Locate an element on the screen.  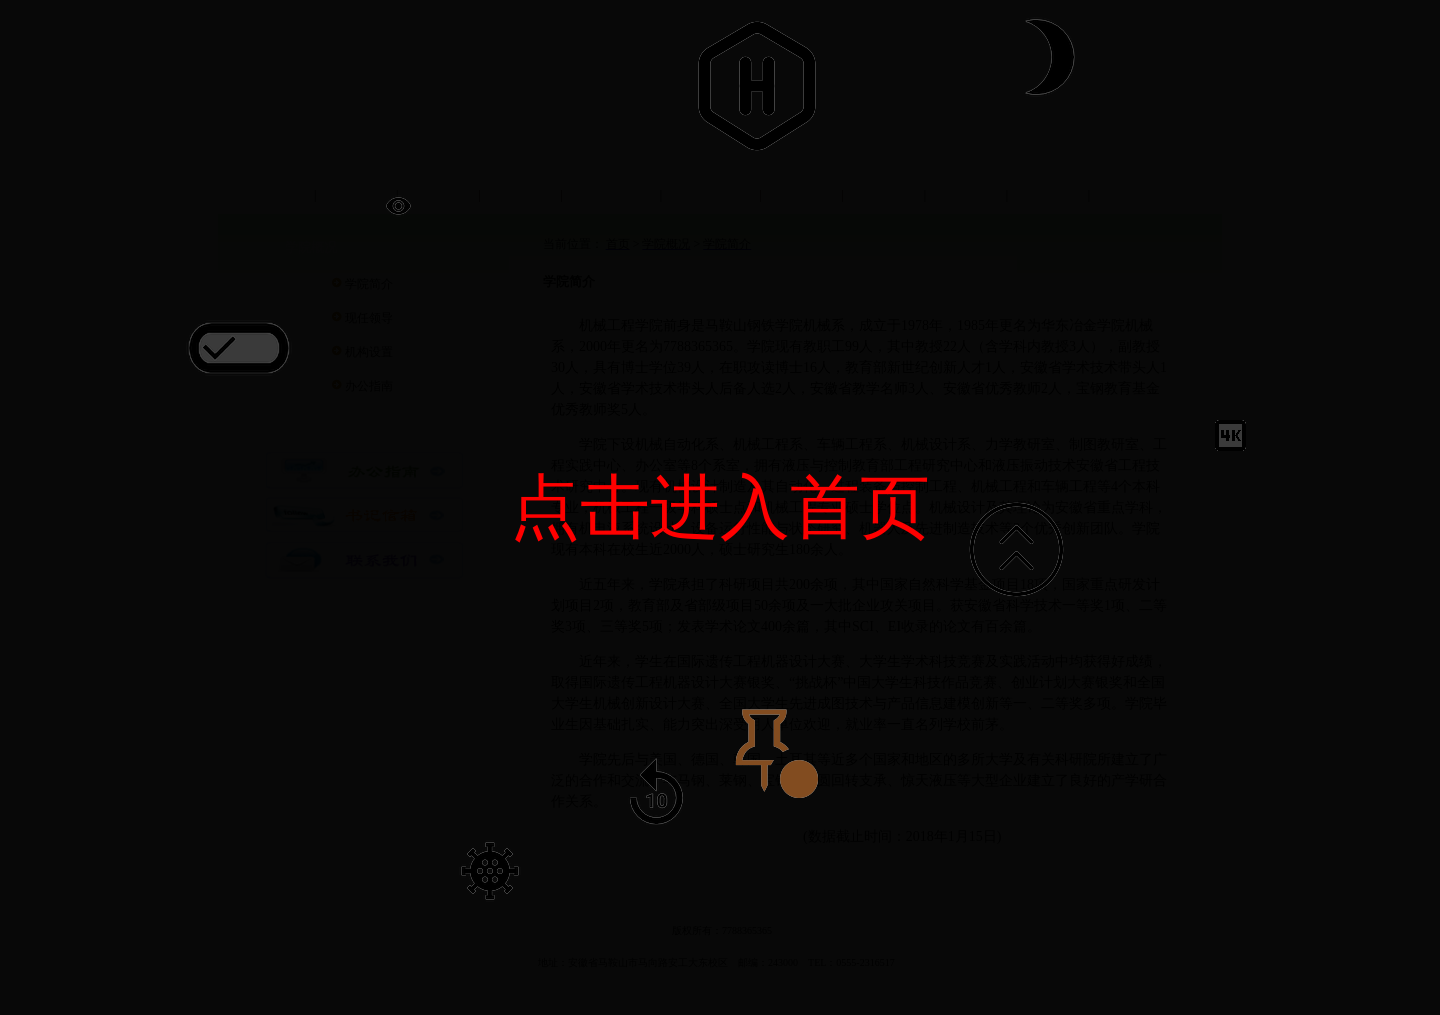
toggle visibility of an item or element is located at coordinates (398, 206).